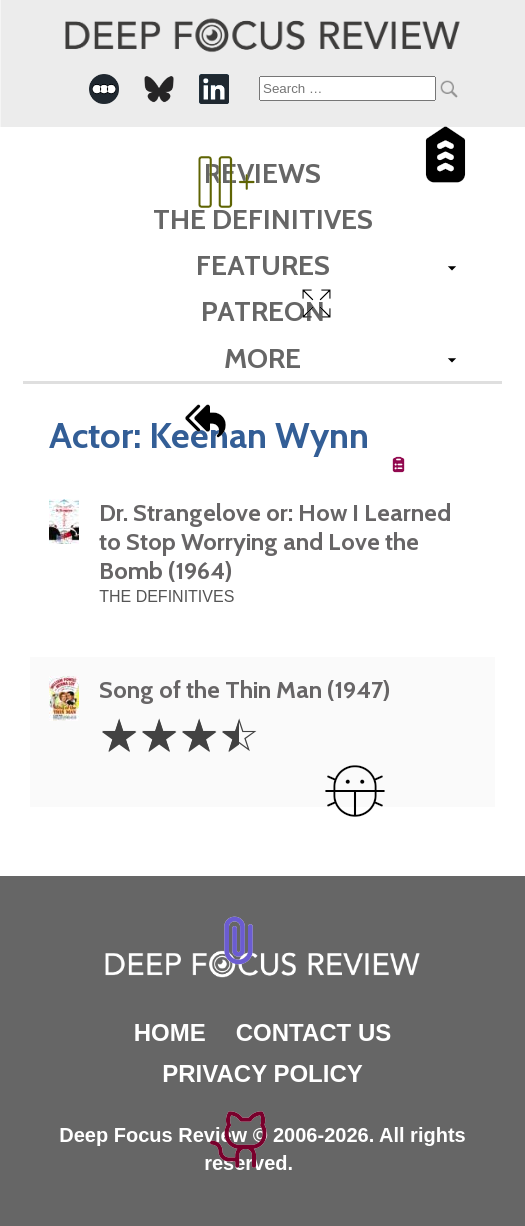 The image size is (525, 1226). I want to click on reply to all recipients, so click(205, 421).